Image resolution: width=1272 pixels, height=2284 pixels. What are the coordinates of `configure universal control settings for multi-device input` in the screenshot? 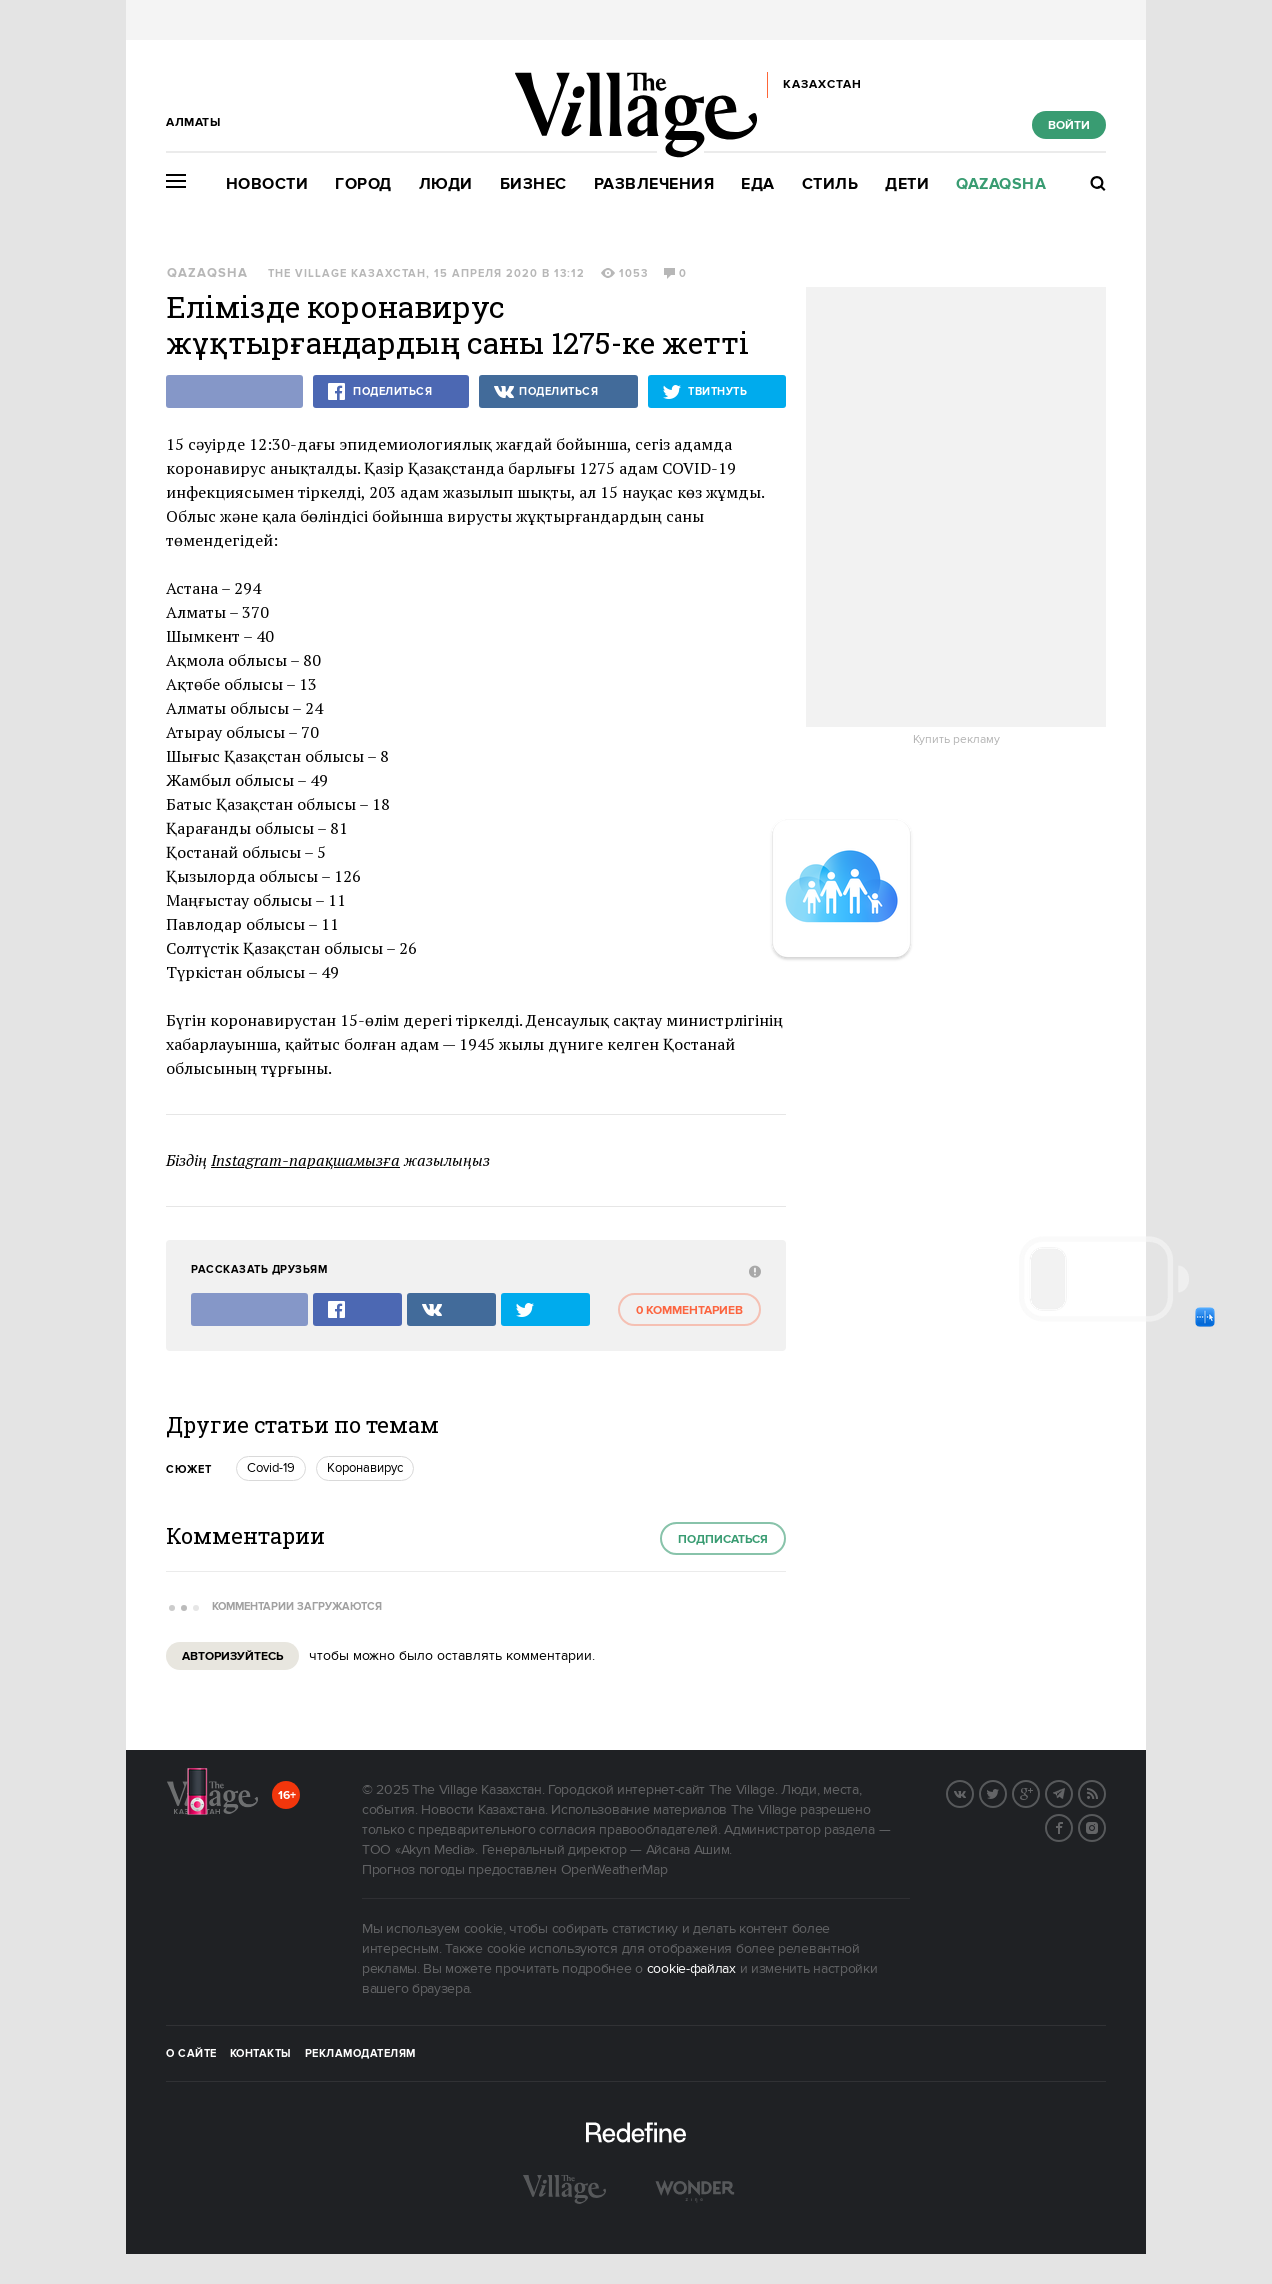 It's located at (1205, 1317).